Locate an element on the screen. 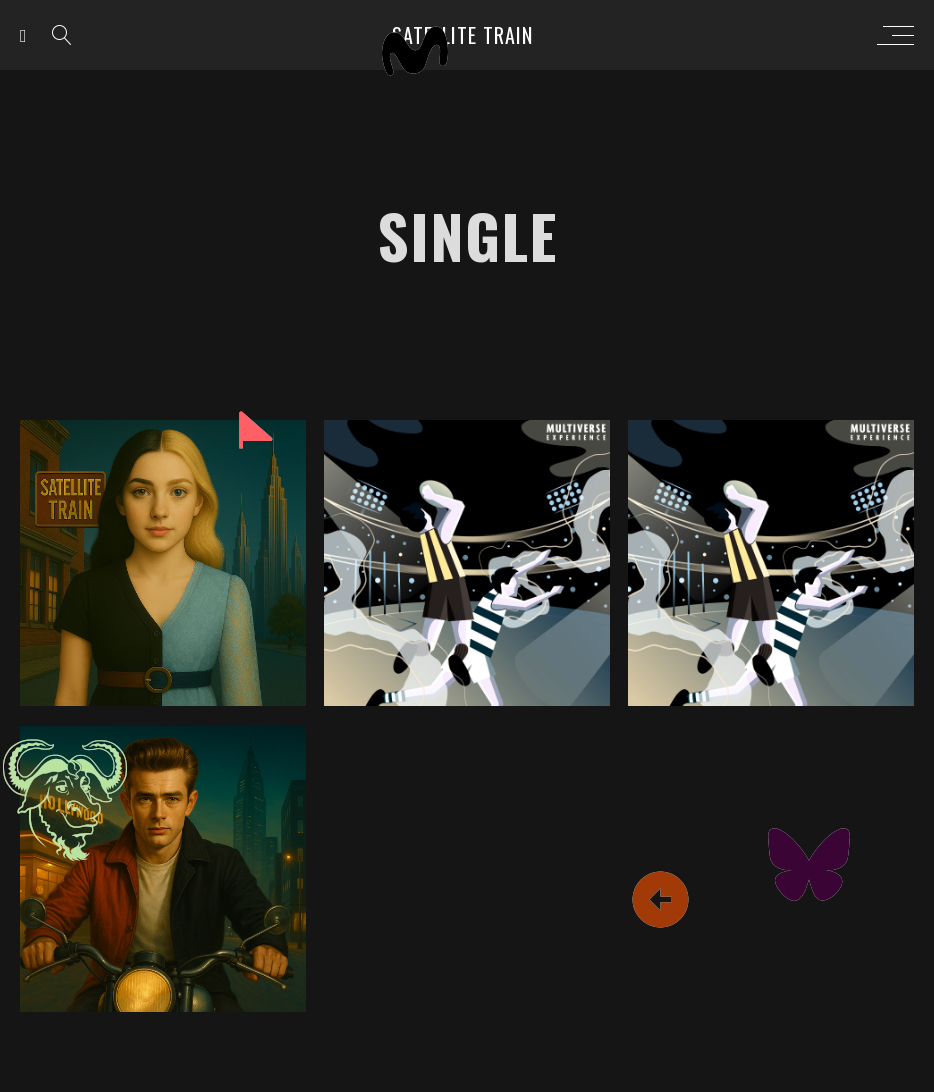  gnu project logo is located at coordinates (65, 800).